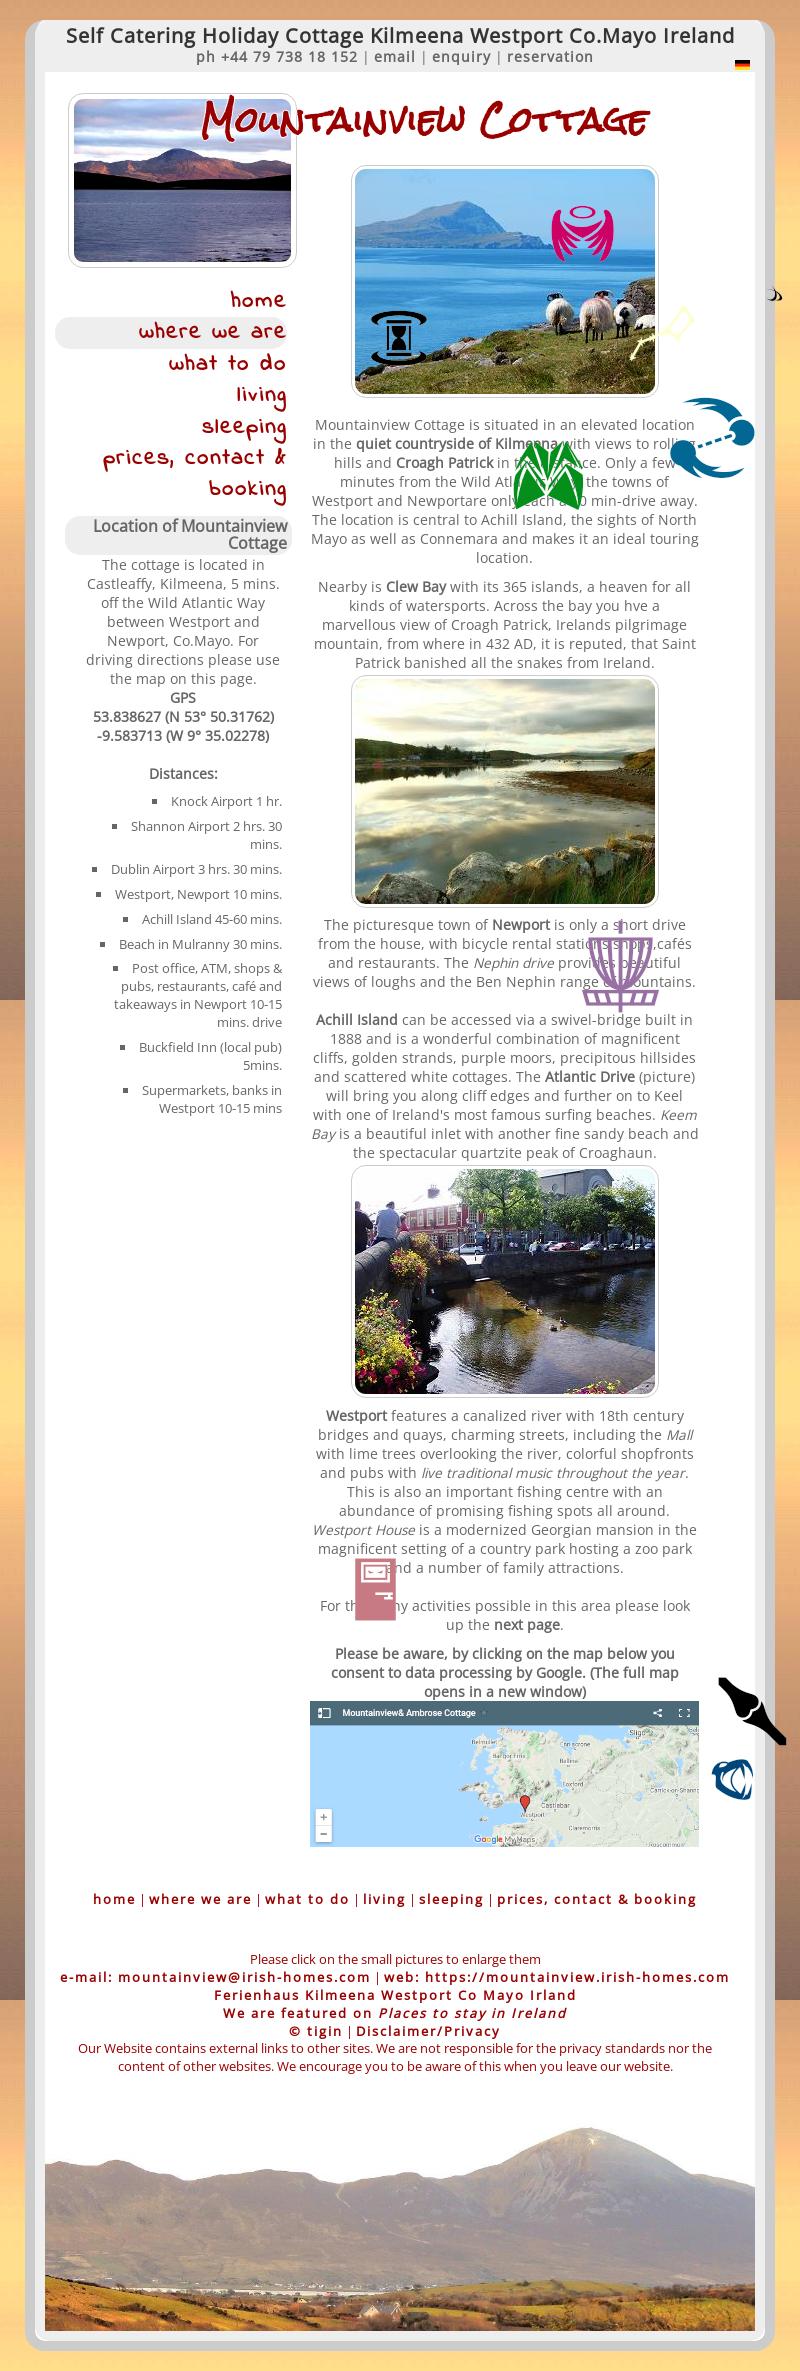 The height and width of the screenshot is (2371, 800). What do you see at coordinates (582, 236) in the screenshot?
I see `select angel costume or outfit` at bounding box center [582, 236].